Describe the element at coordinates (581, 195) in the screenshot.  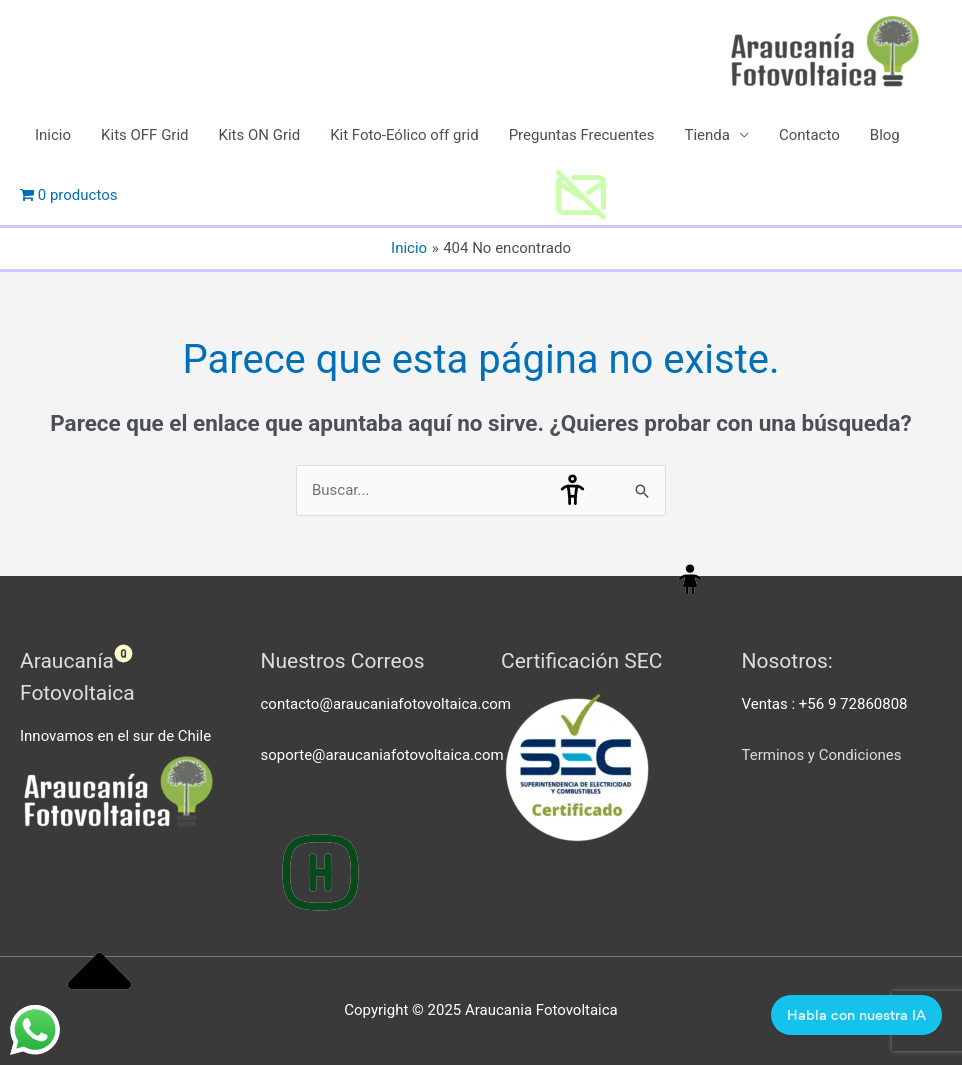
I see `email notifications disabled` at that location.